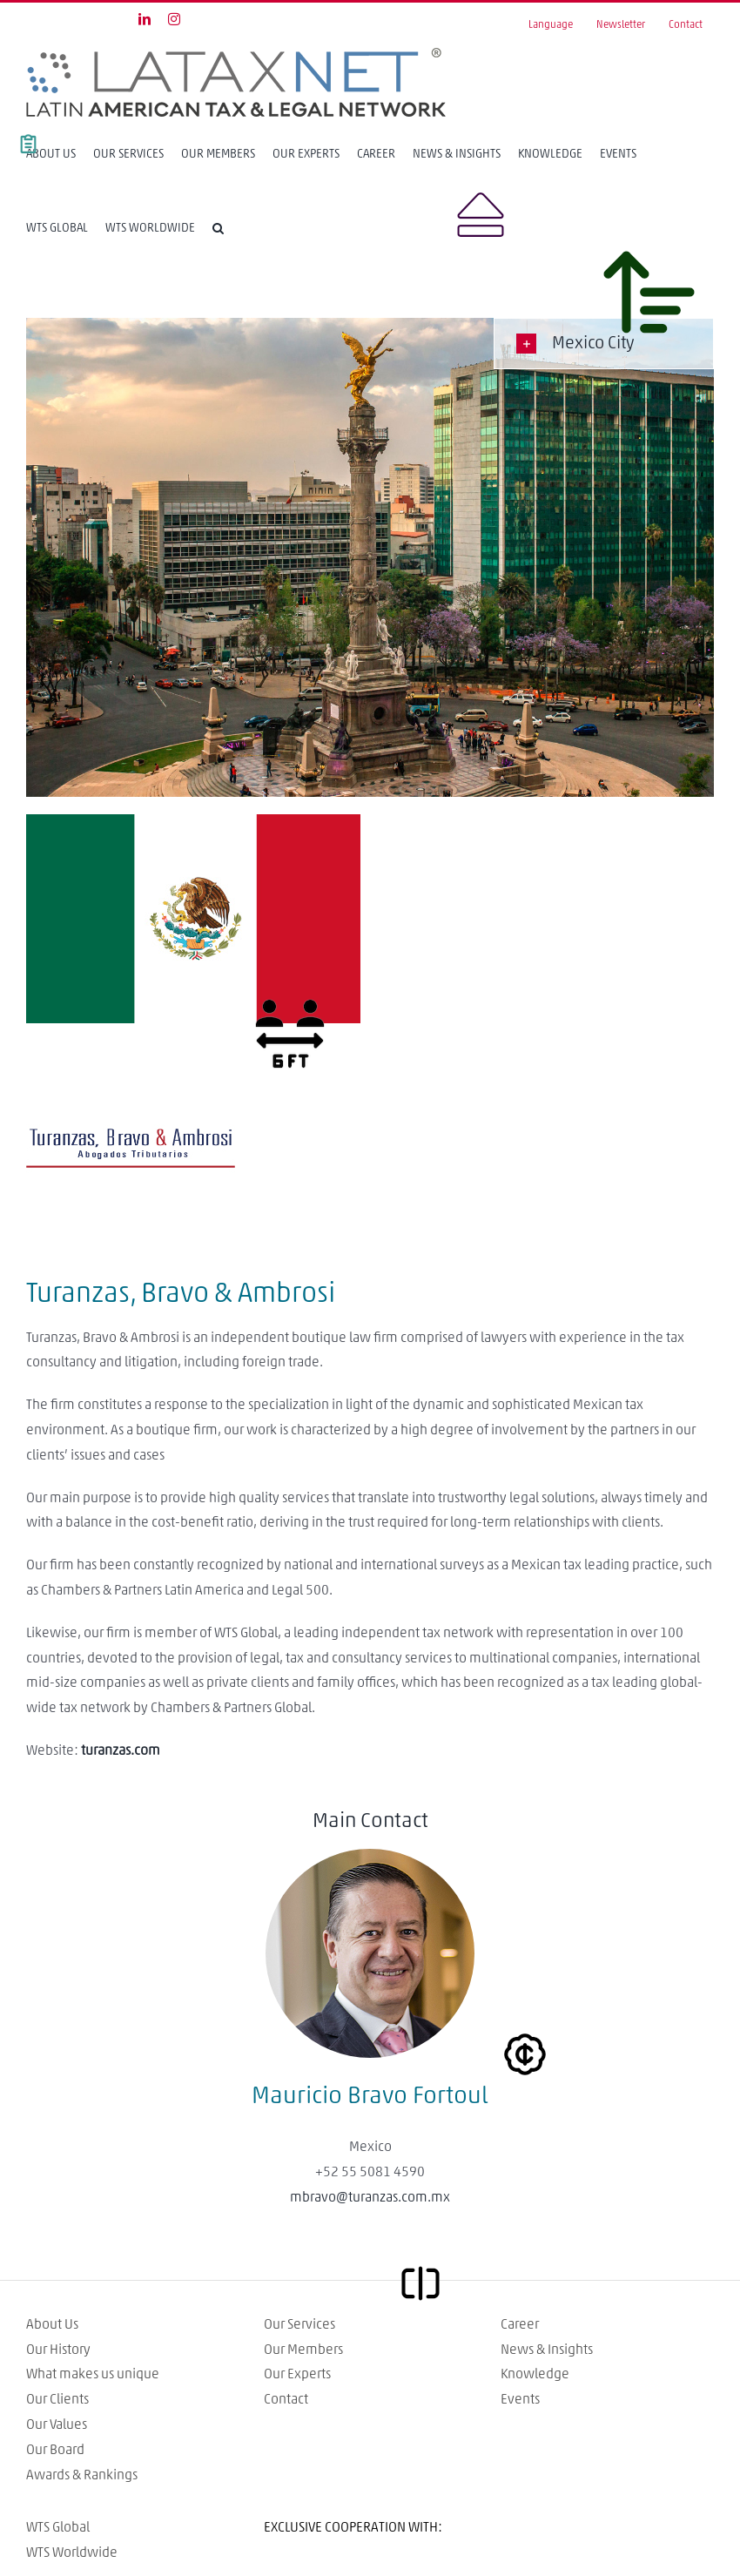  Describe the element at coordinates (481, 218) in the screenshot. I see `eject media or disc` at that location.